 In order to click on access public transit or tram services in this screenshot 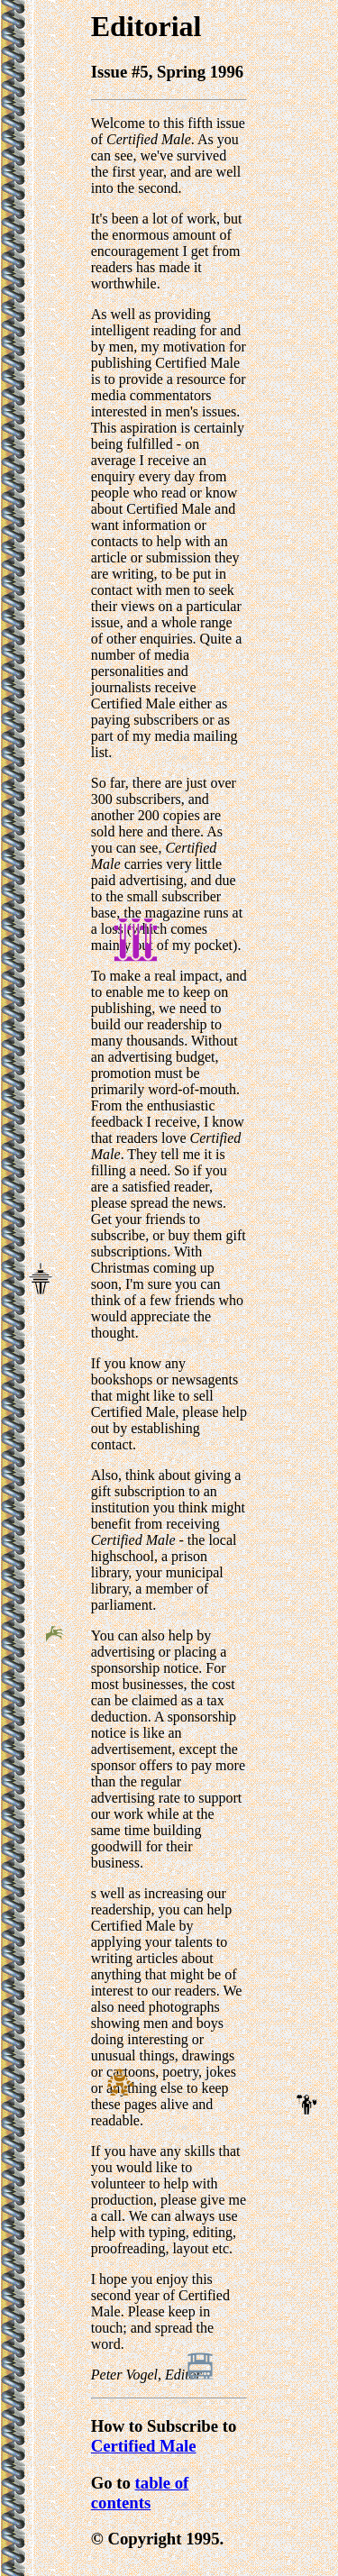, I will do `click(200, 2366)`.